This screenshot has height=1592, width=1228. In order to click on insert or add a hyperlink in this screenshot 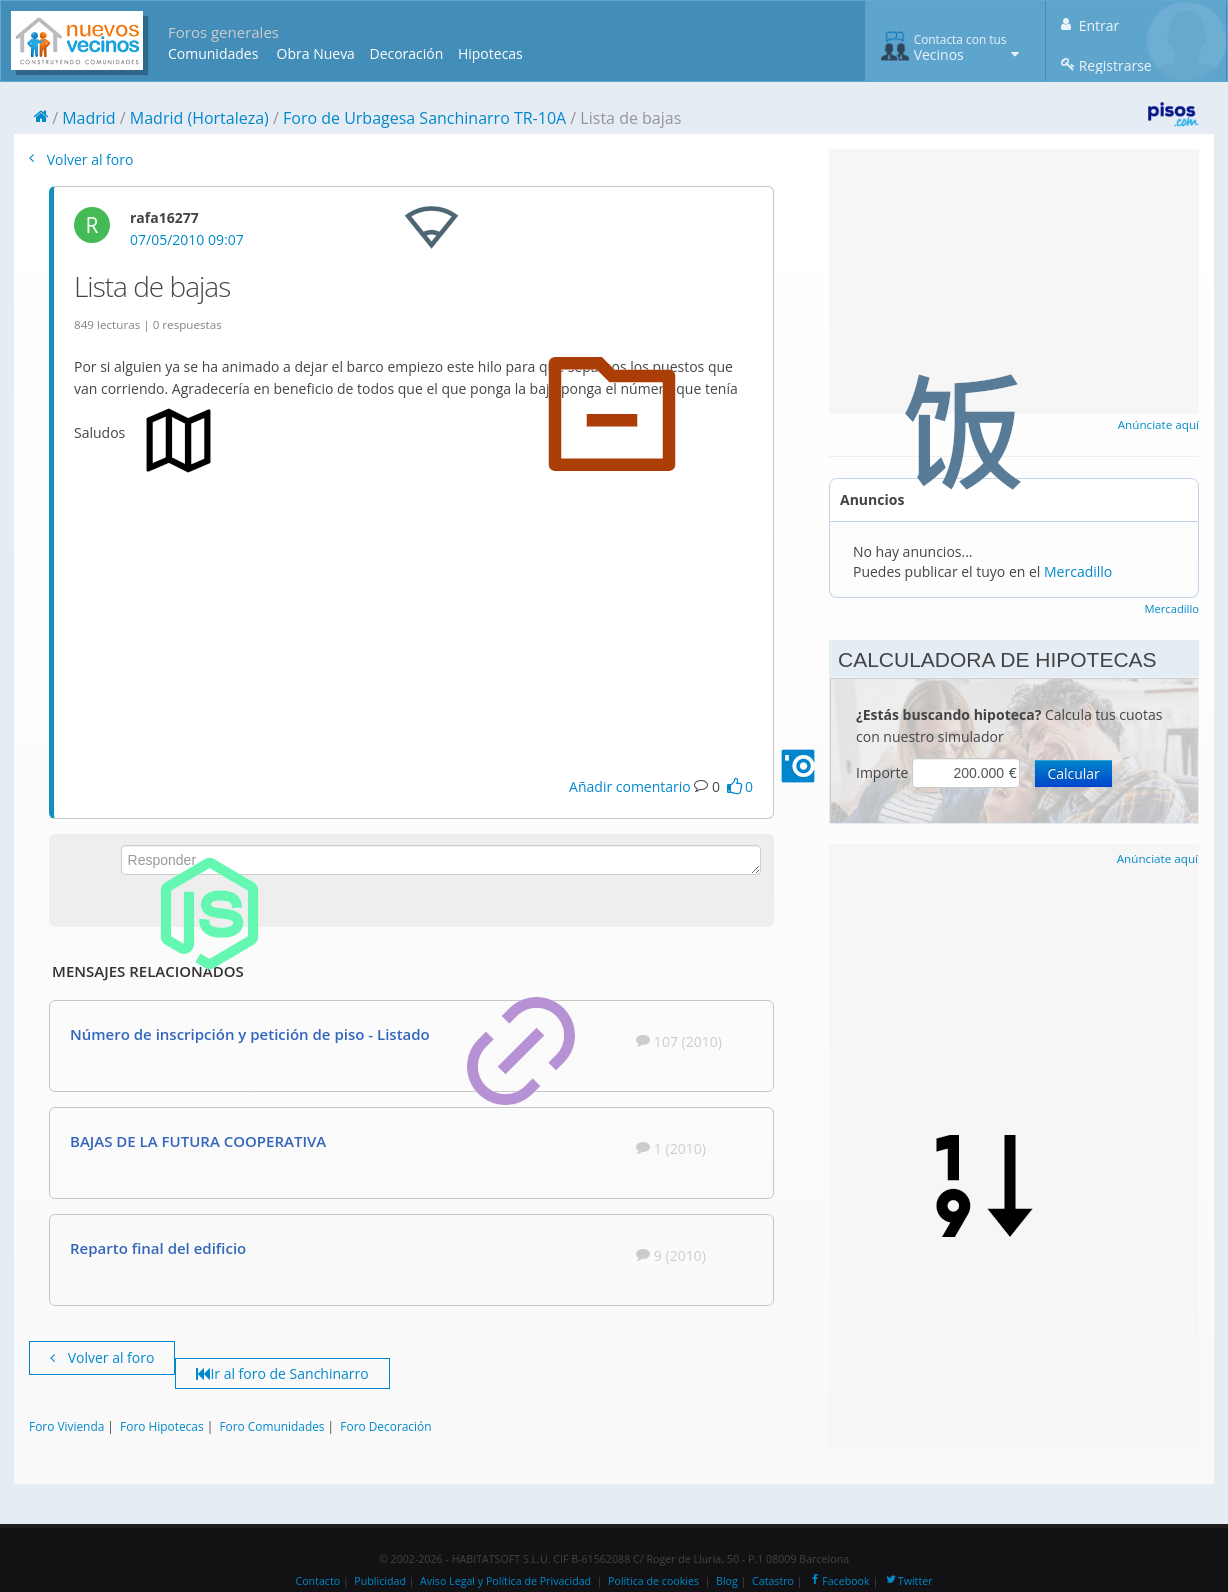, I will do `click(521, 1051)`.